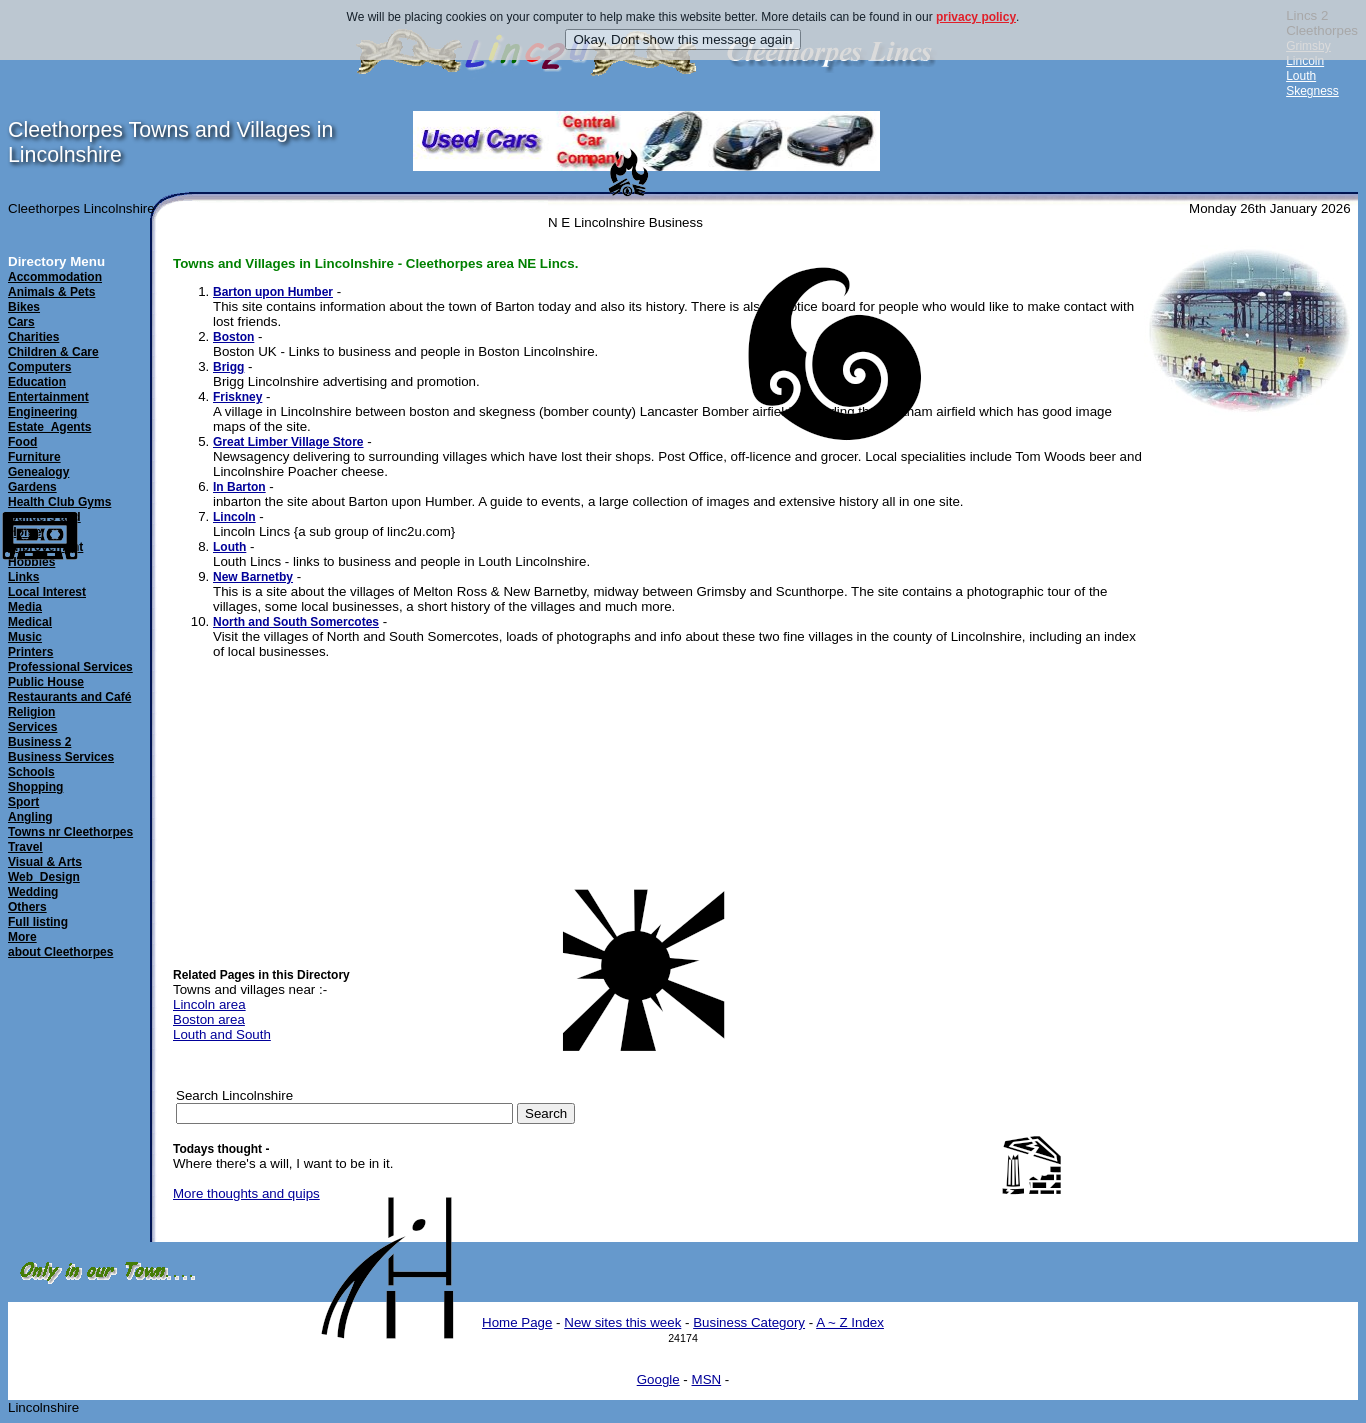 The image size is (1366, 1423). Describe the element at coordinates (643, 970) in the screenshot. I see `indicates an explosion or blast effect in gameplay` at that location.